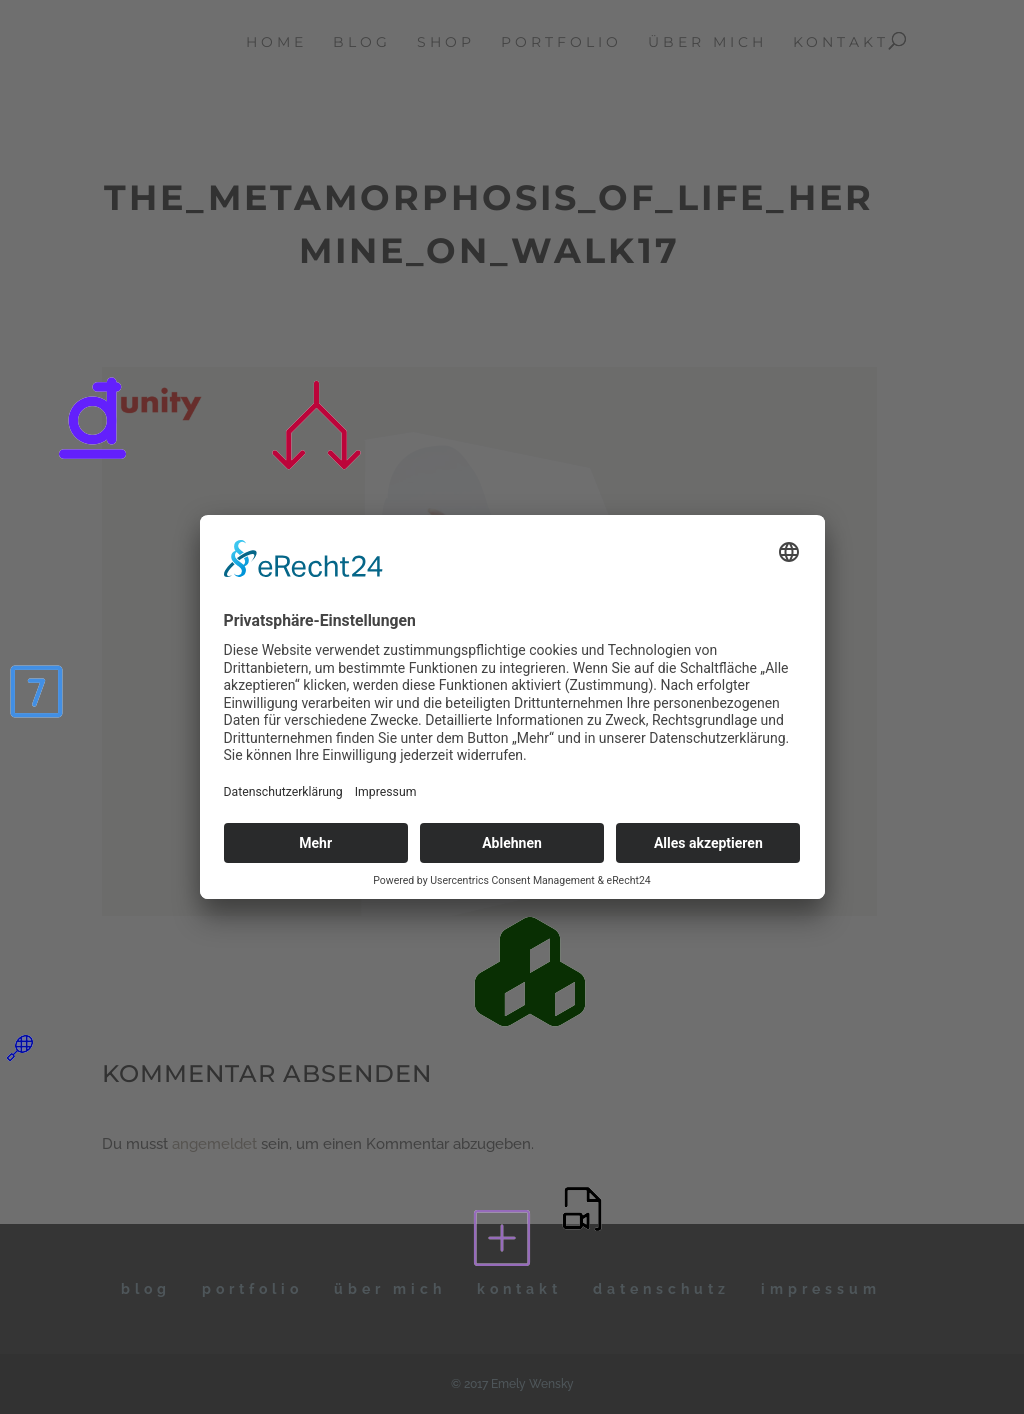  Describe the element at coordinates (19, 1048) in the screenshot. I see `access tennis or racquet sports features` at that location.